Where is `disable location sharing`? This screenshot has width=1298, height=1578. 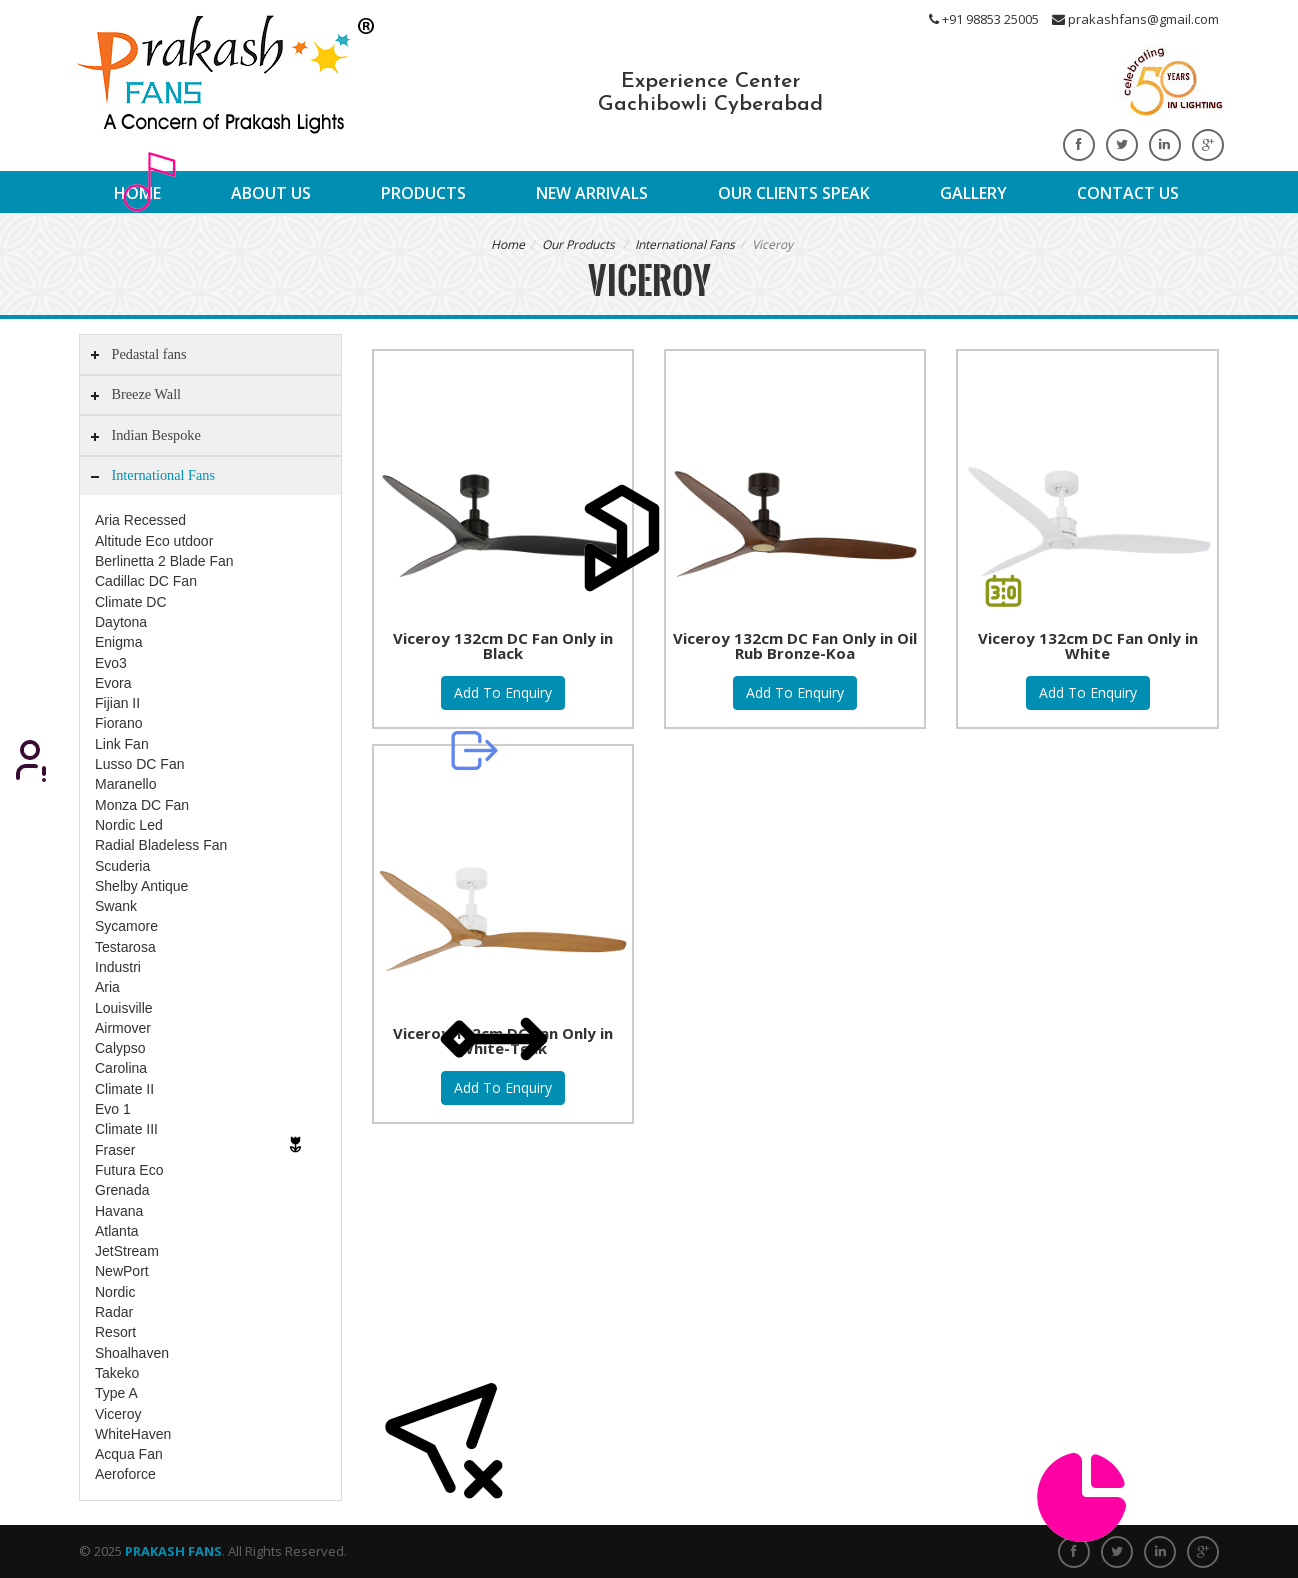
disable location sharing is located at coordinates (442, 1438).